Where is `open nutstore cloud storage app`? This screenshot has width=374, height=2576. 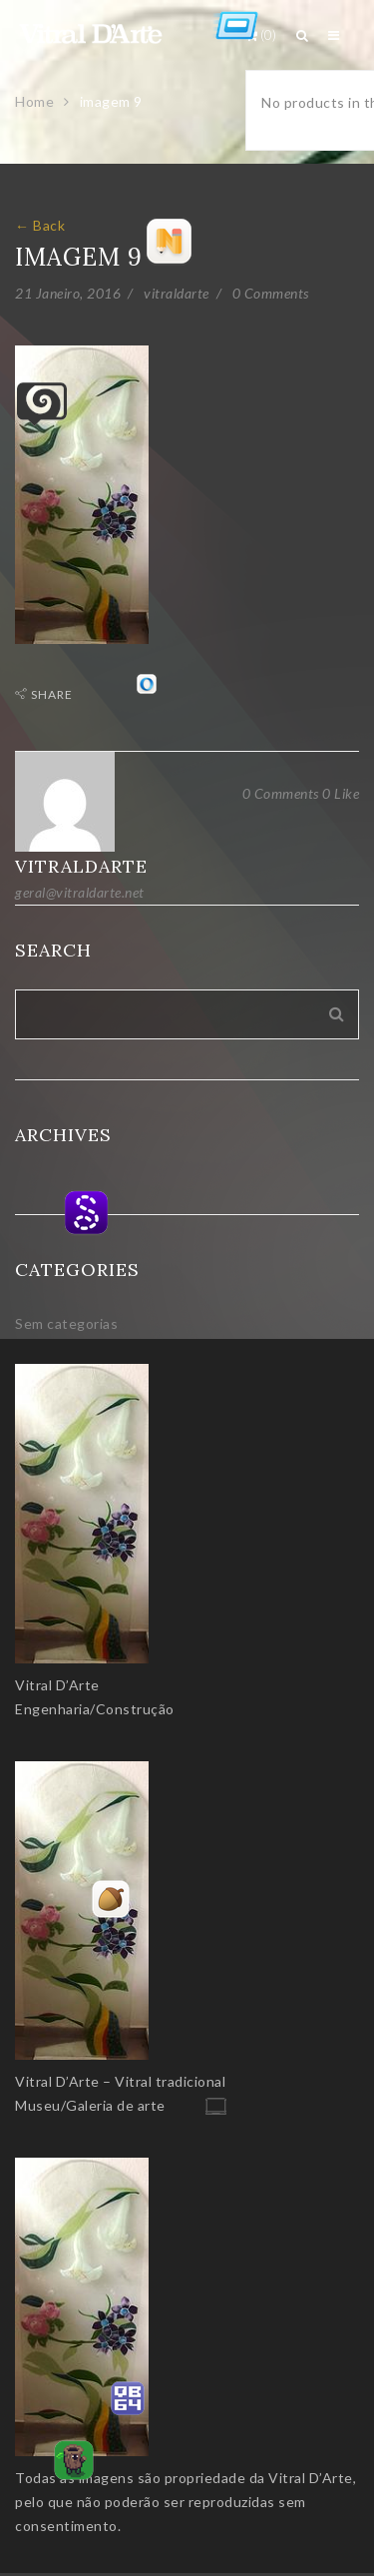
open nutstore cloud storage app is located at coordinates (111, 1899).